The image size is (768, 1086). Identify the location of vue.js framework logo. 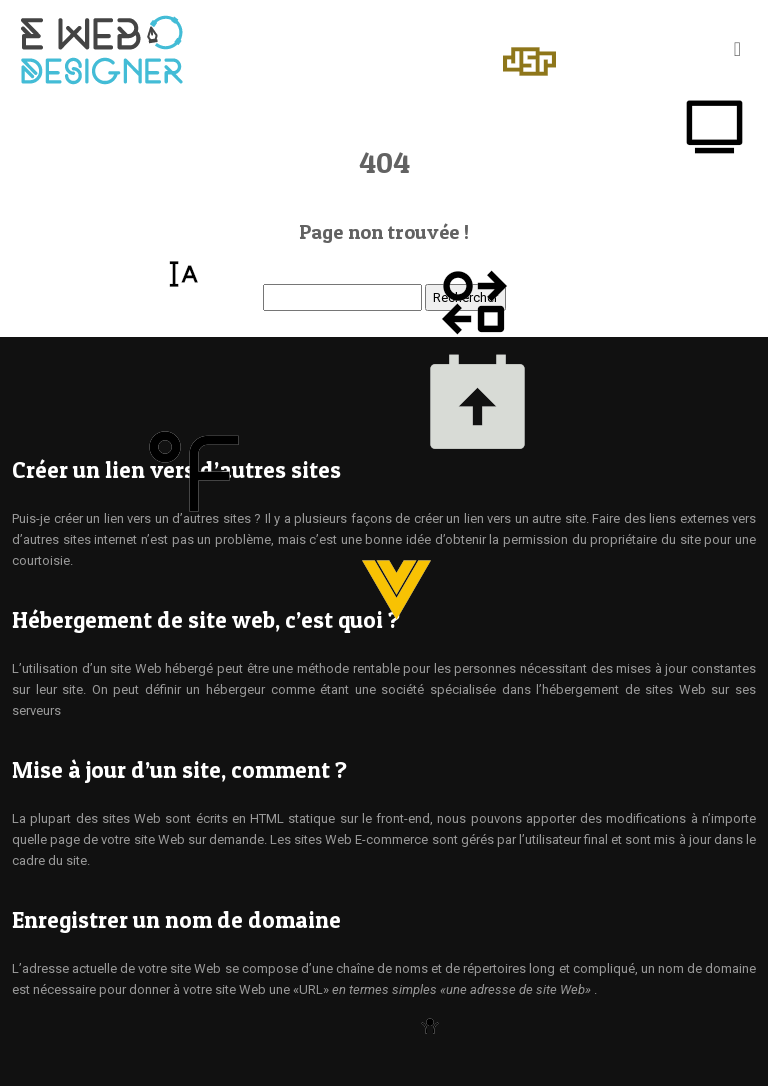
(396, 588).